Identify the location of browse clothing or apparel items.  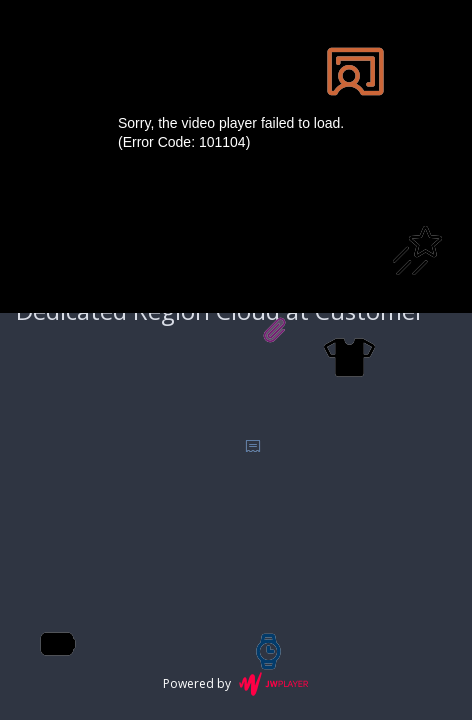
(349, 357).